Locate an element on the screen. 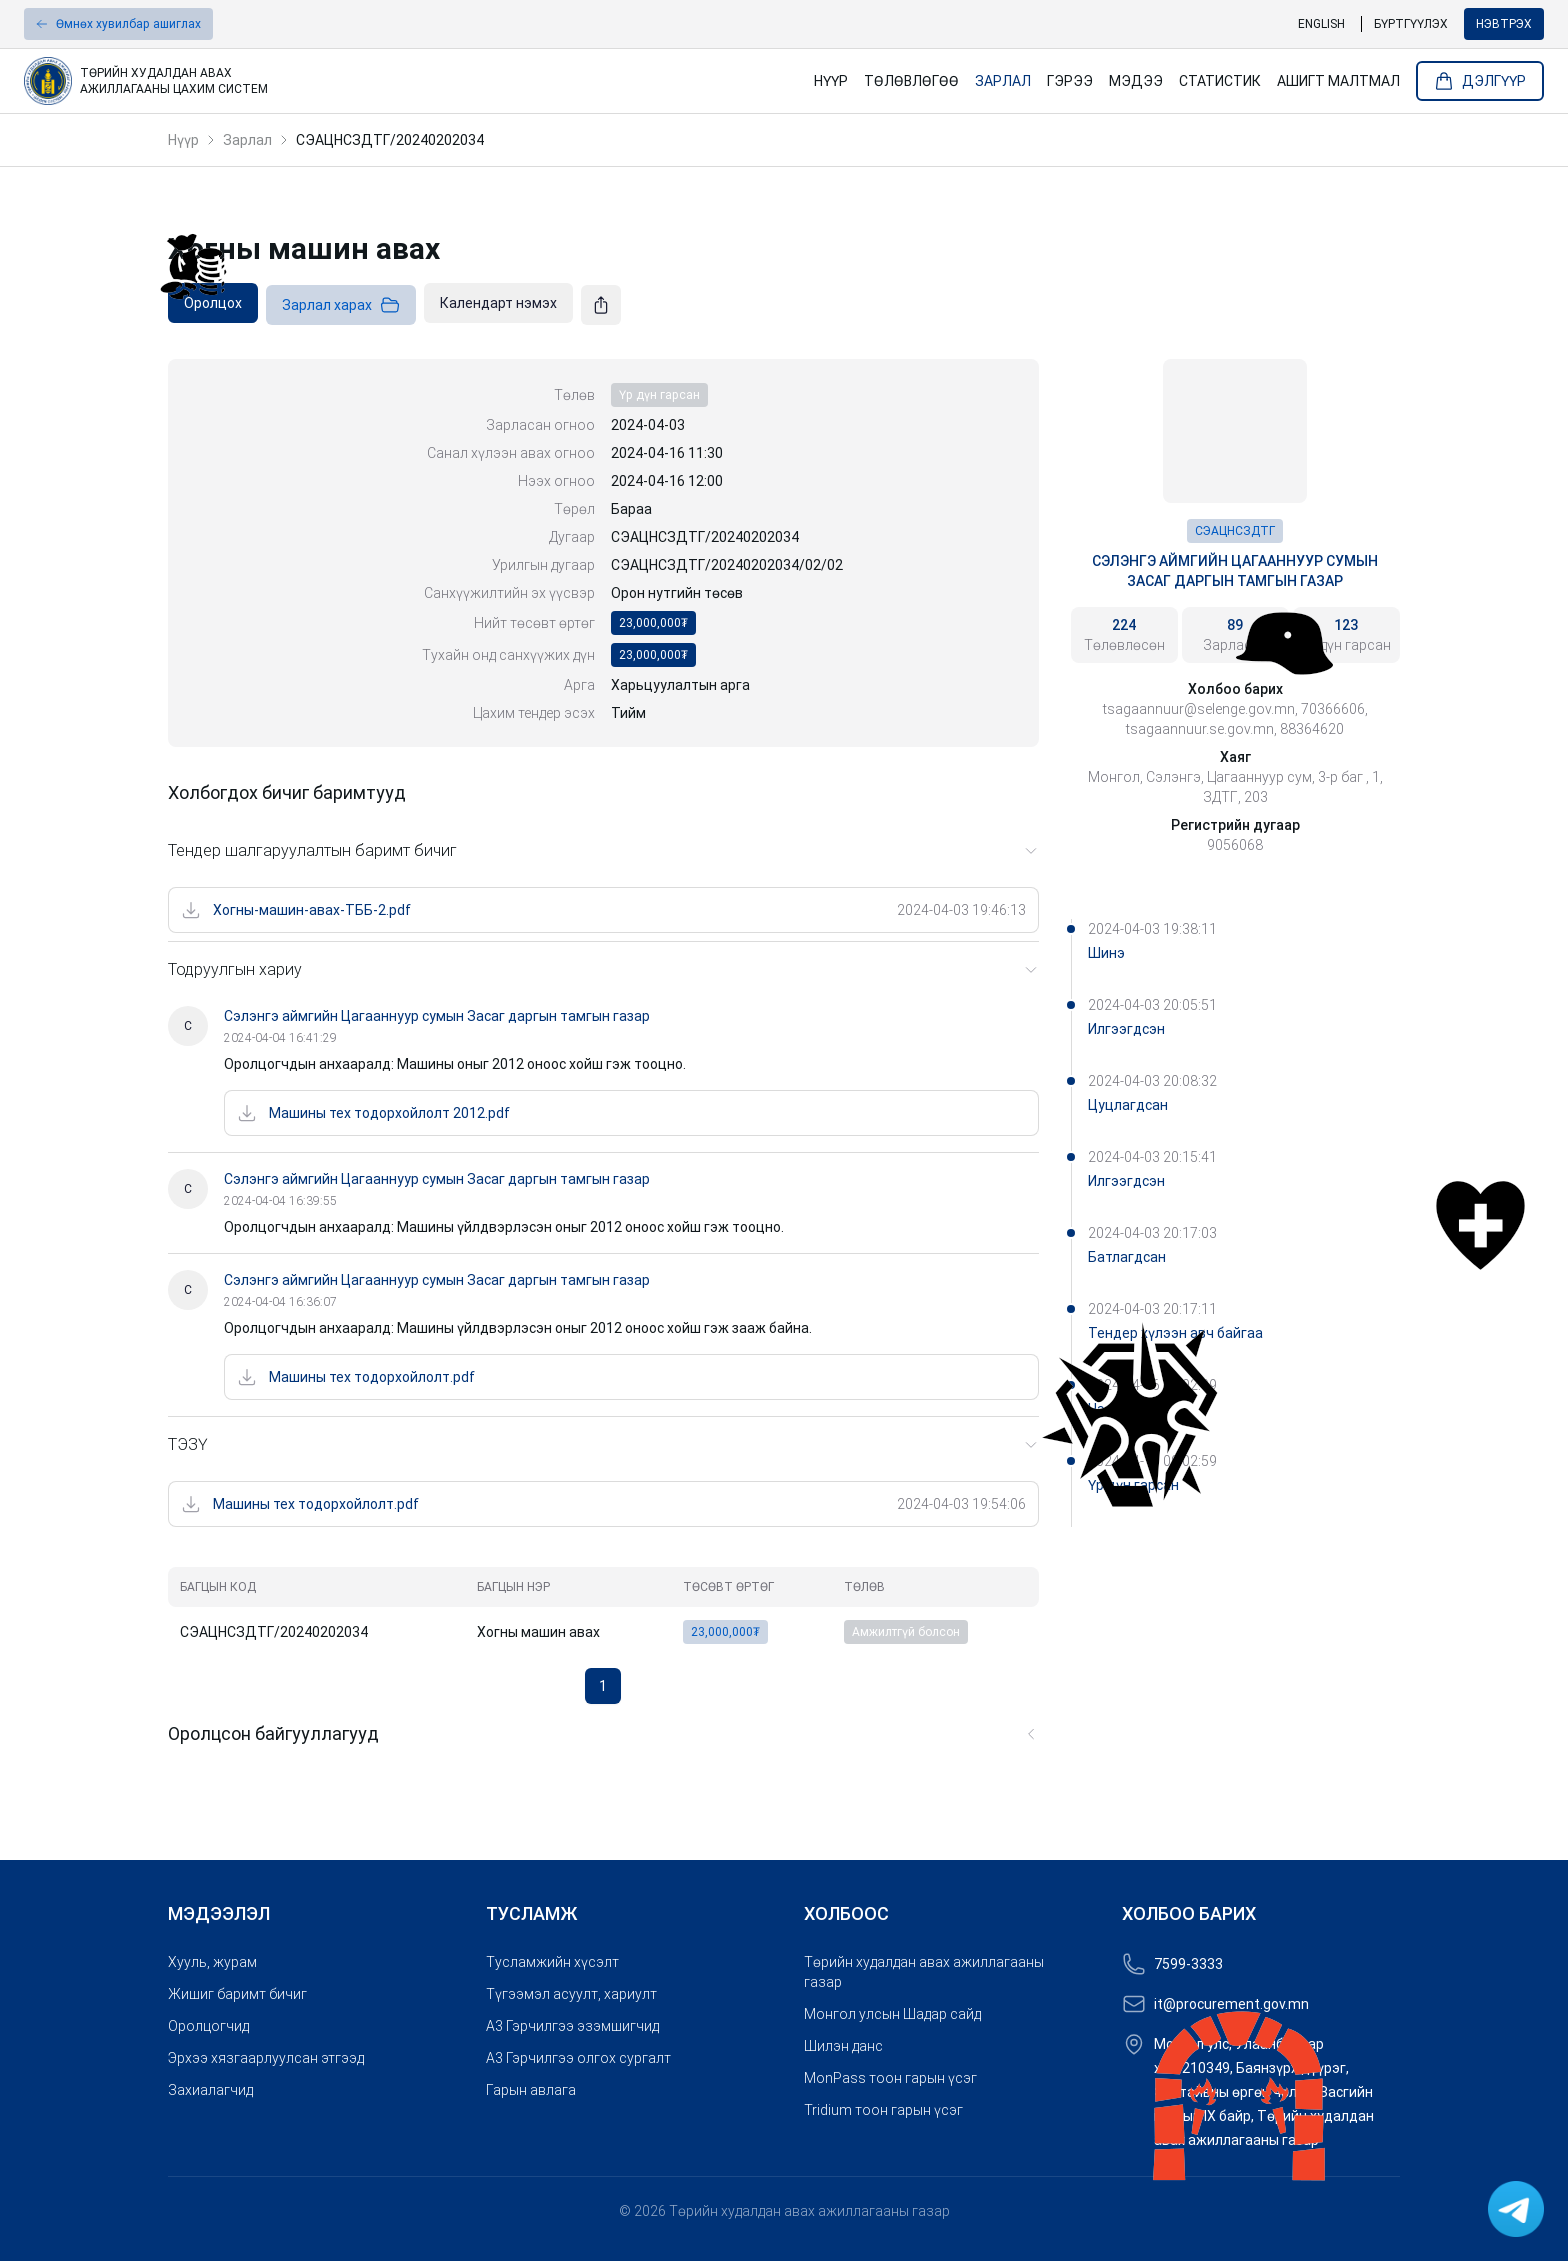 The image size is (1568, 2261). view your in-game currency balance is located at coordinates (193, 266).